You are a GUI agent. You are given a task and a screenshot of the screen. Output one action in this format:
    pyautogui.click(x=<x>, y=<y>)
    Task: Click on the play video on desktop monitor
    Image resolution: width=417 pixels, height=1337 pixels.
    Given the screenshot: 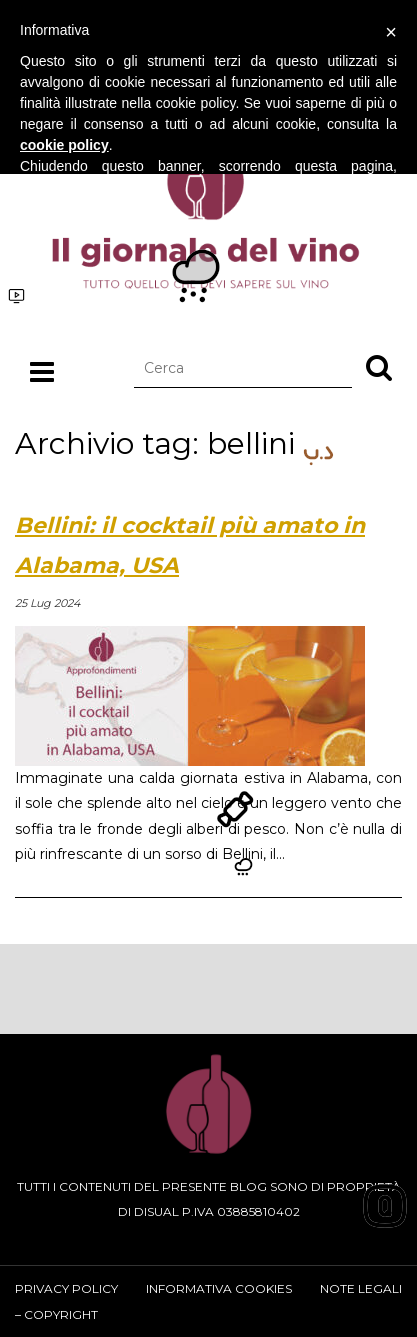 What is the action you would take?
    pyautogui.click(x=16, y=295)
    